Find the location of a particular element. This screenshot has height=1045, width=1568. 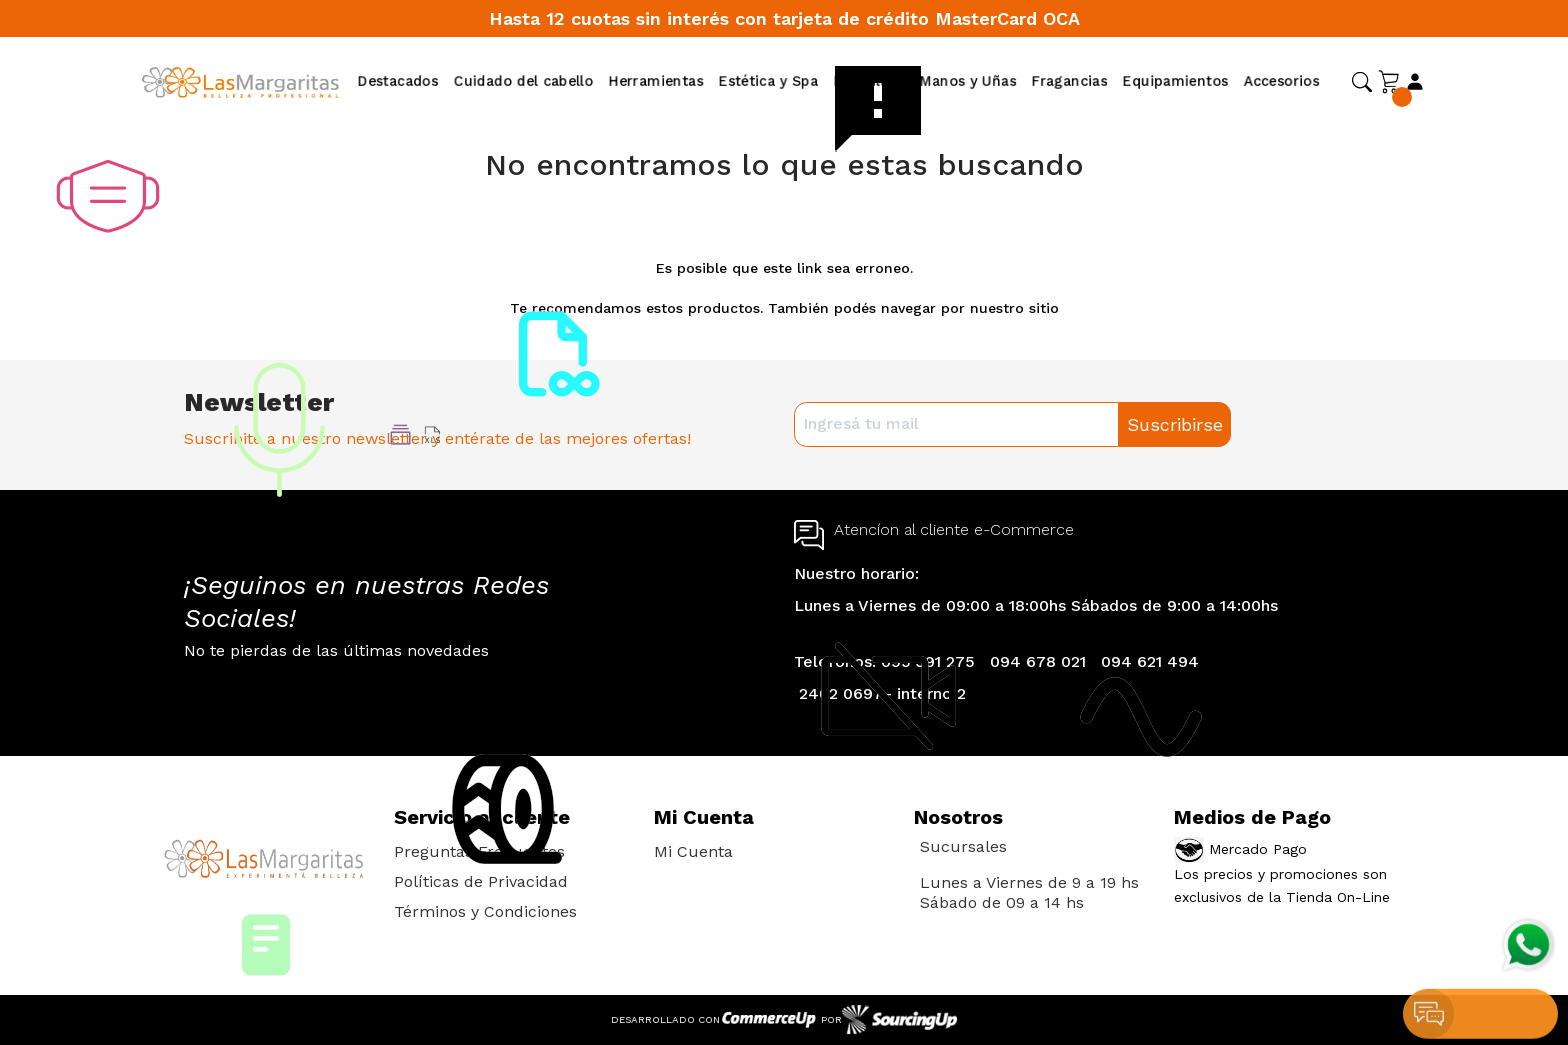

turn off camera or disable video is located at coordinates (884, 696).